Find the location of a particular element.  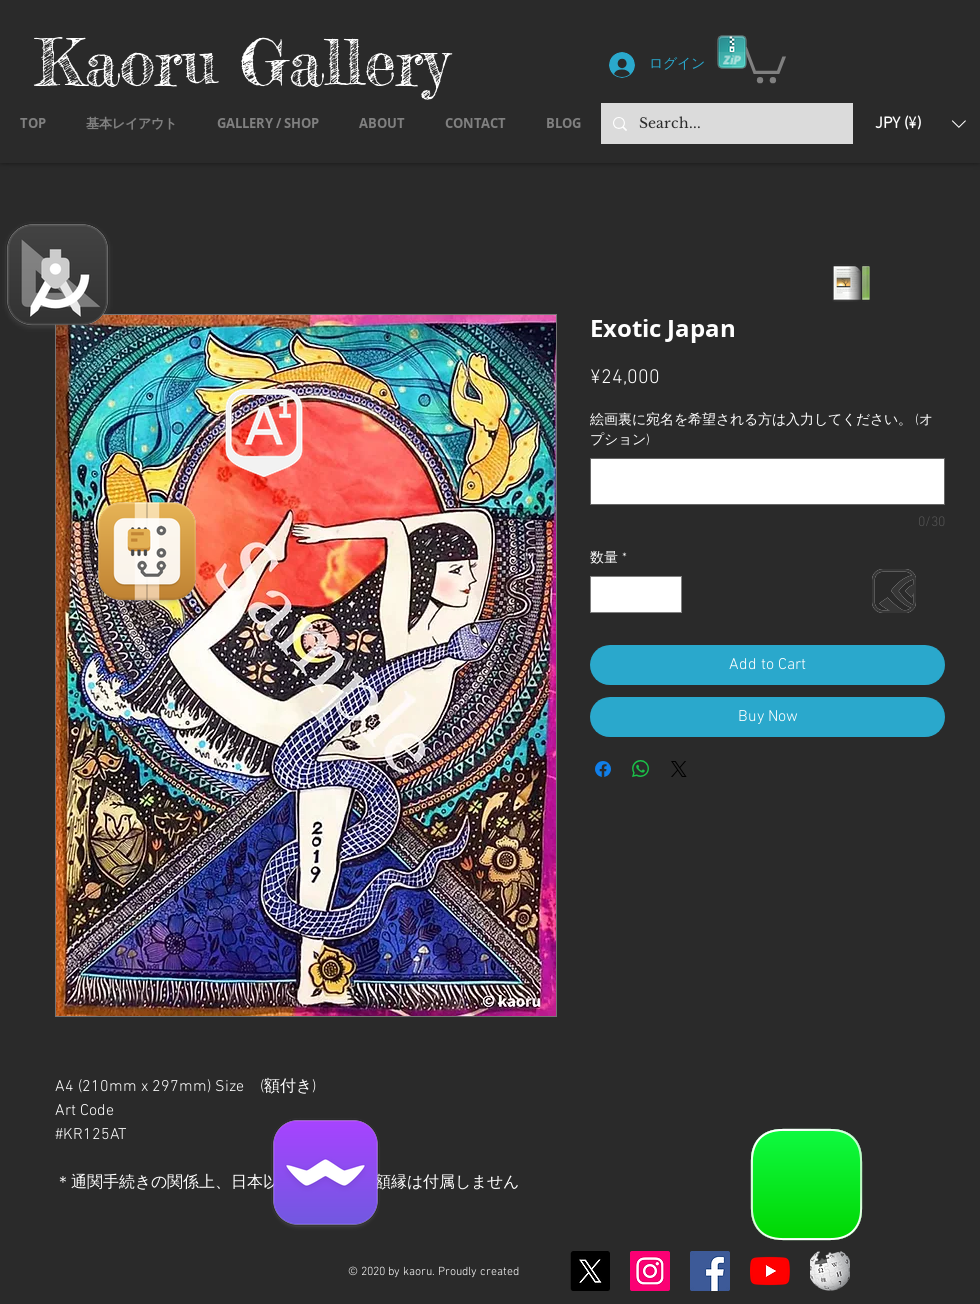

open system accessories or utility applications is located at coordinates (57, 276).